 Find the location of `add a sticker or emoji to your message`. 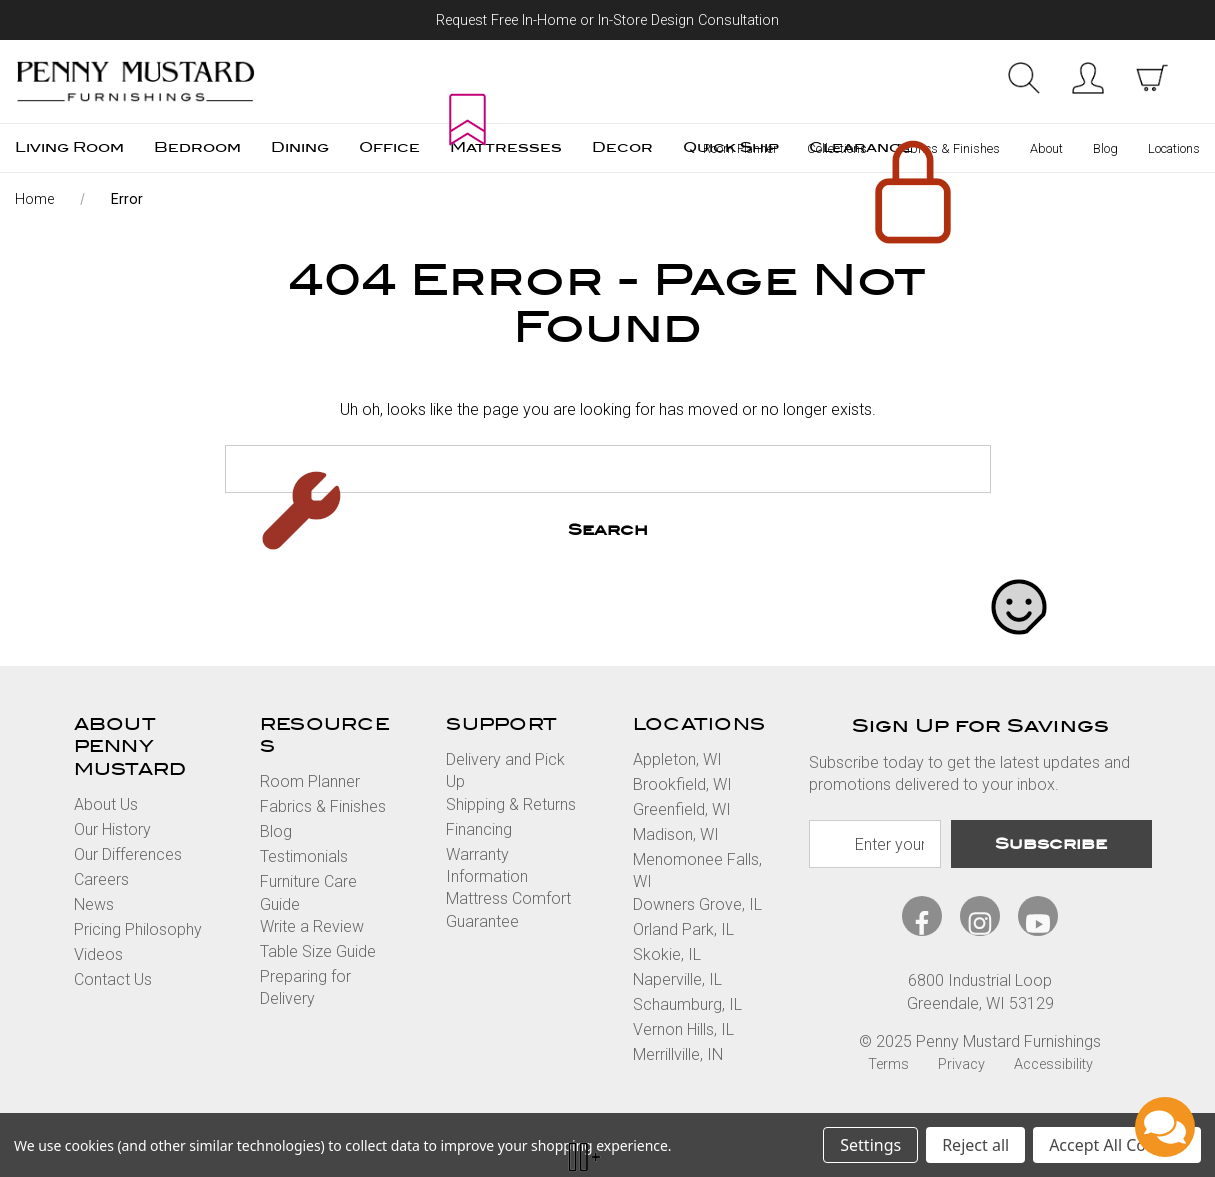

add a sticker or emoji to your message is located at coordinates (1019, 607).